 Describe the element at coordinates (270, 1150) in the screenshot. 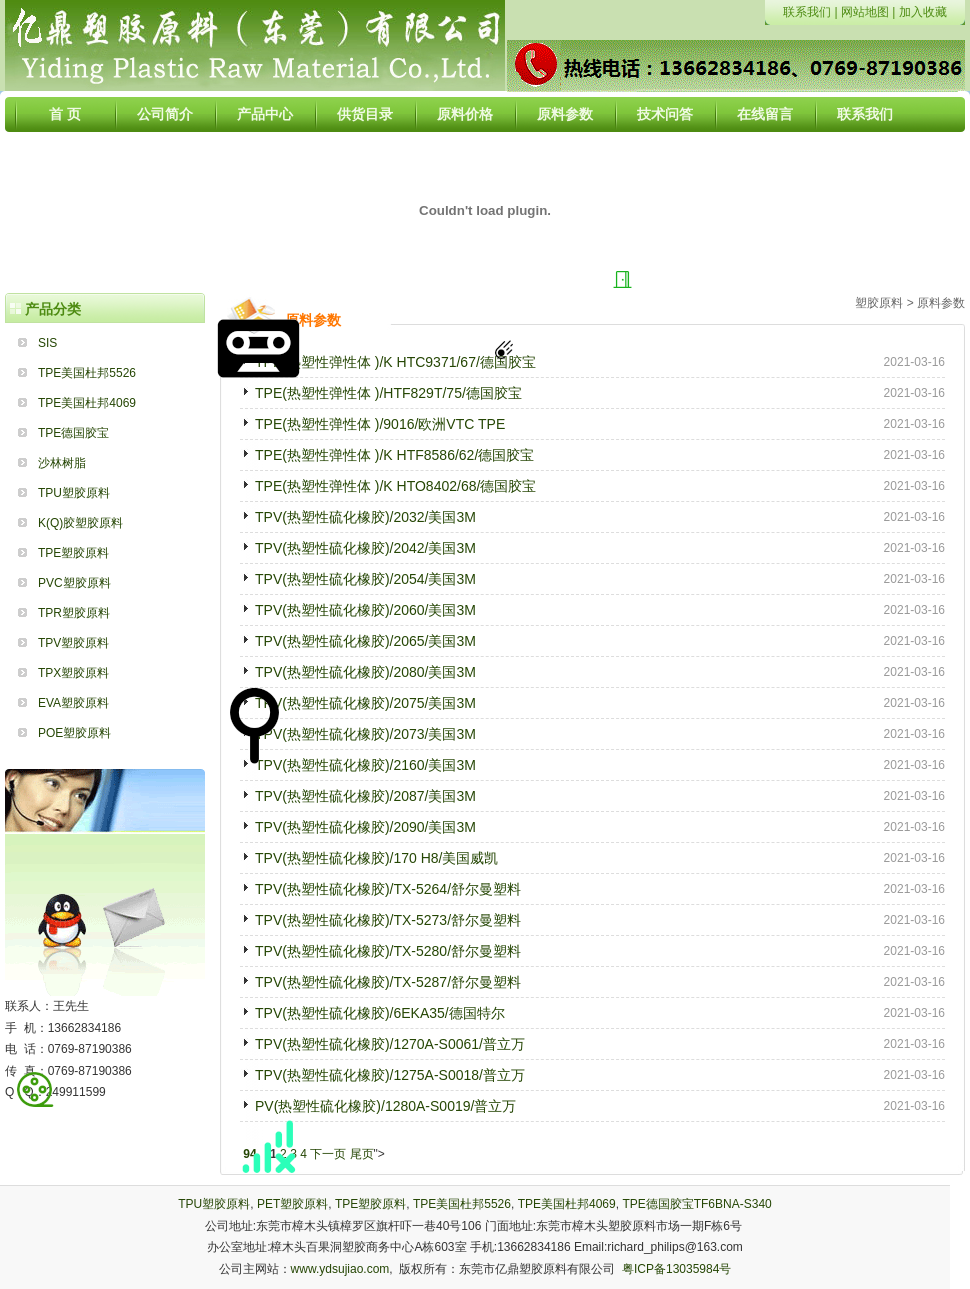

I see `no cellular signal available` at that location.